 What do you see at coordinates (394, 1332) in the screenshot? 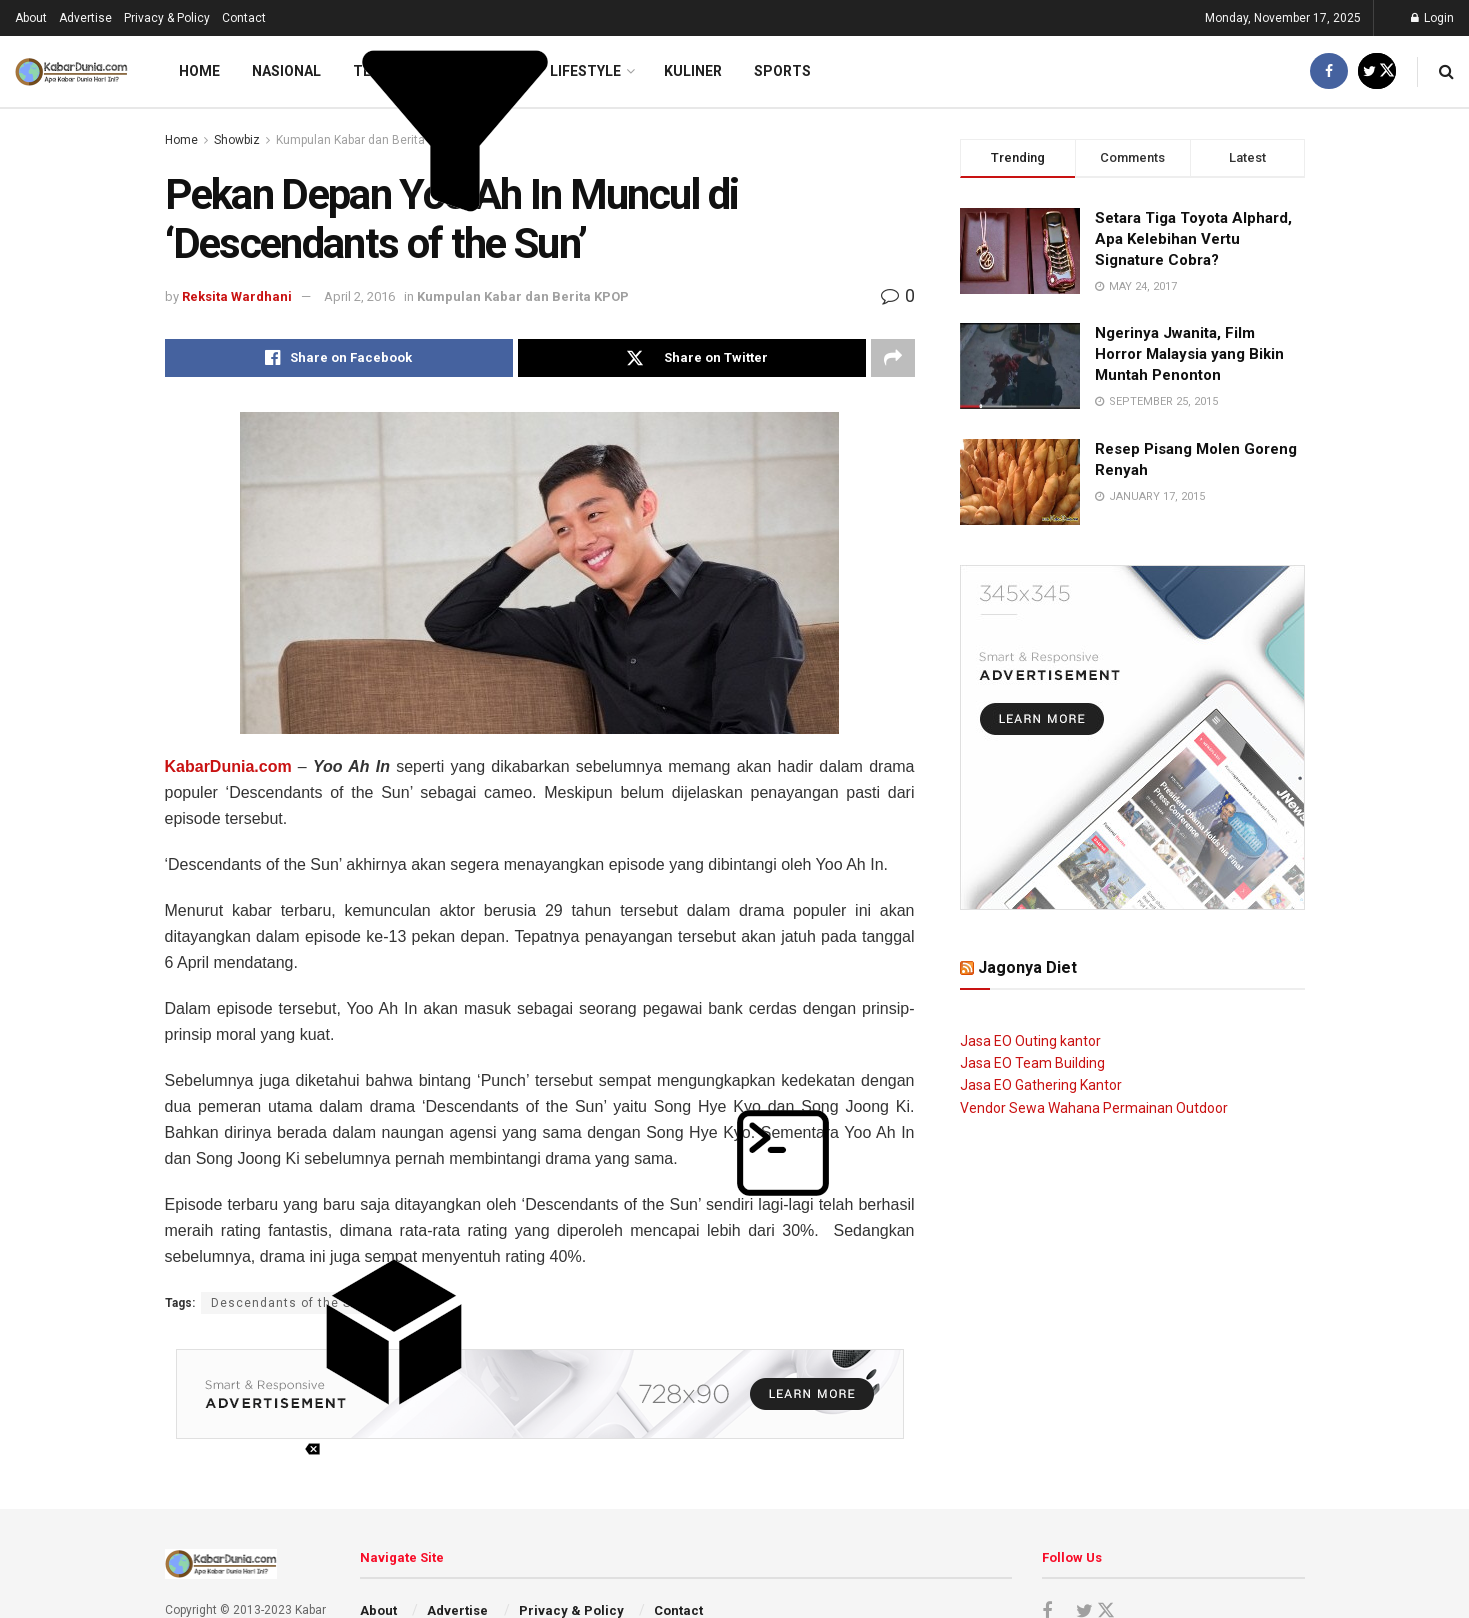
I see `view 3D model or object` at bounding box center [394, 1332].